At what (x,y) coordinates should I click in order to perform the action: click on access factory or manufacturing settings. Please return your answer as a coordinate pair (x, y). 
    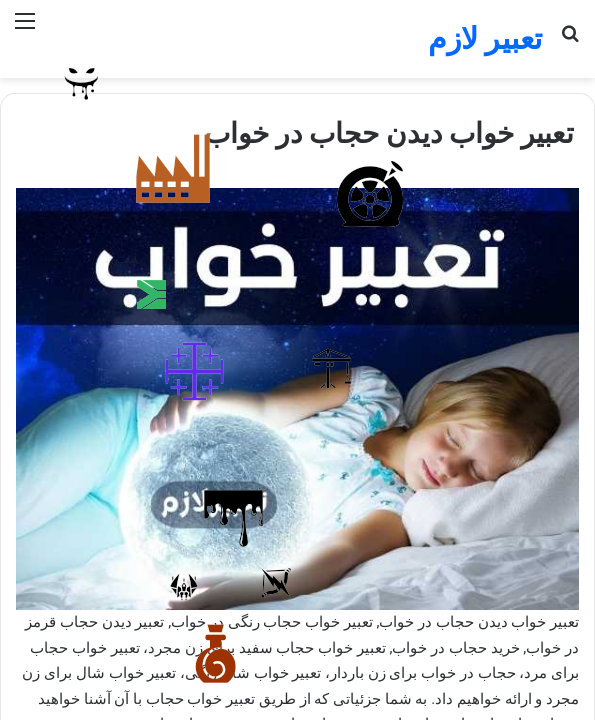
    Looking at the image, I should click on (173, 166).